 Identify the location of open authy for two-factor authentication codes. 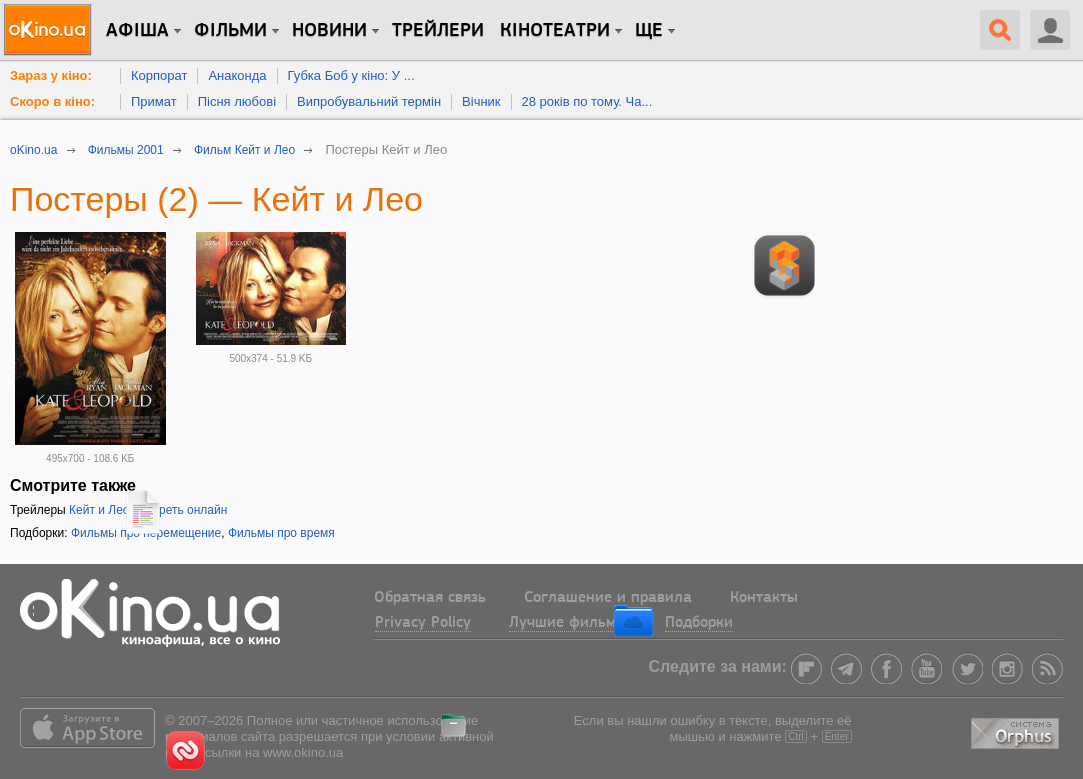
(185, 750).